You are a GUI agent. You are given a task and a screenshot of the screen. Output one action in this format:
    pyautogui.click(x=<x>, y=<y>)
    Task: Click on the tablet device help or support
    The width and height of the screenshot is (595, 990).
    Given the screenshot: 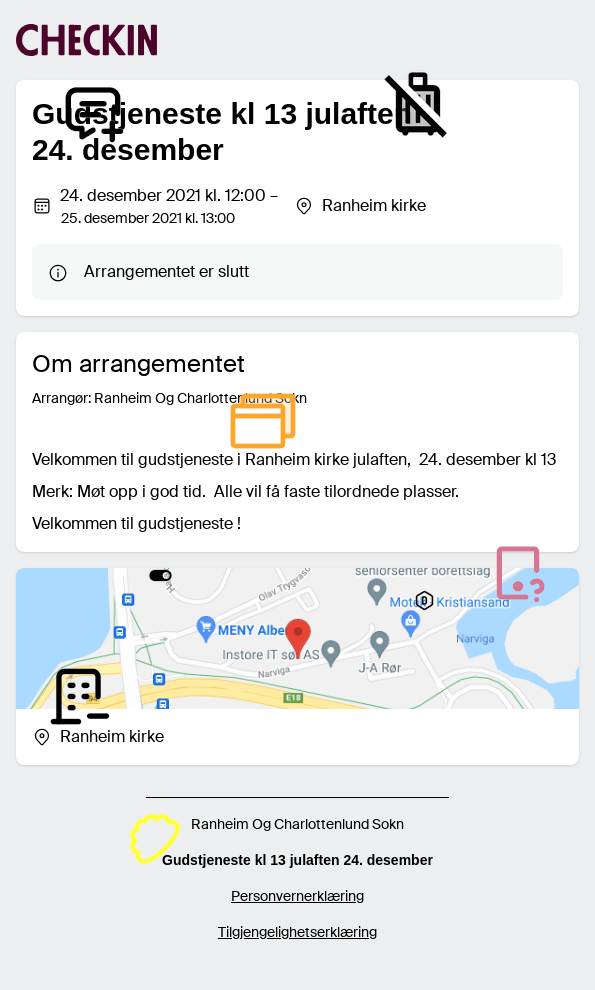 What is the action you would take?
    pyautogui.click(x=518, y=573)
    